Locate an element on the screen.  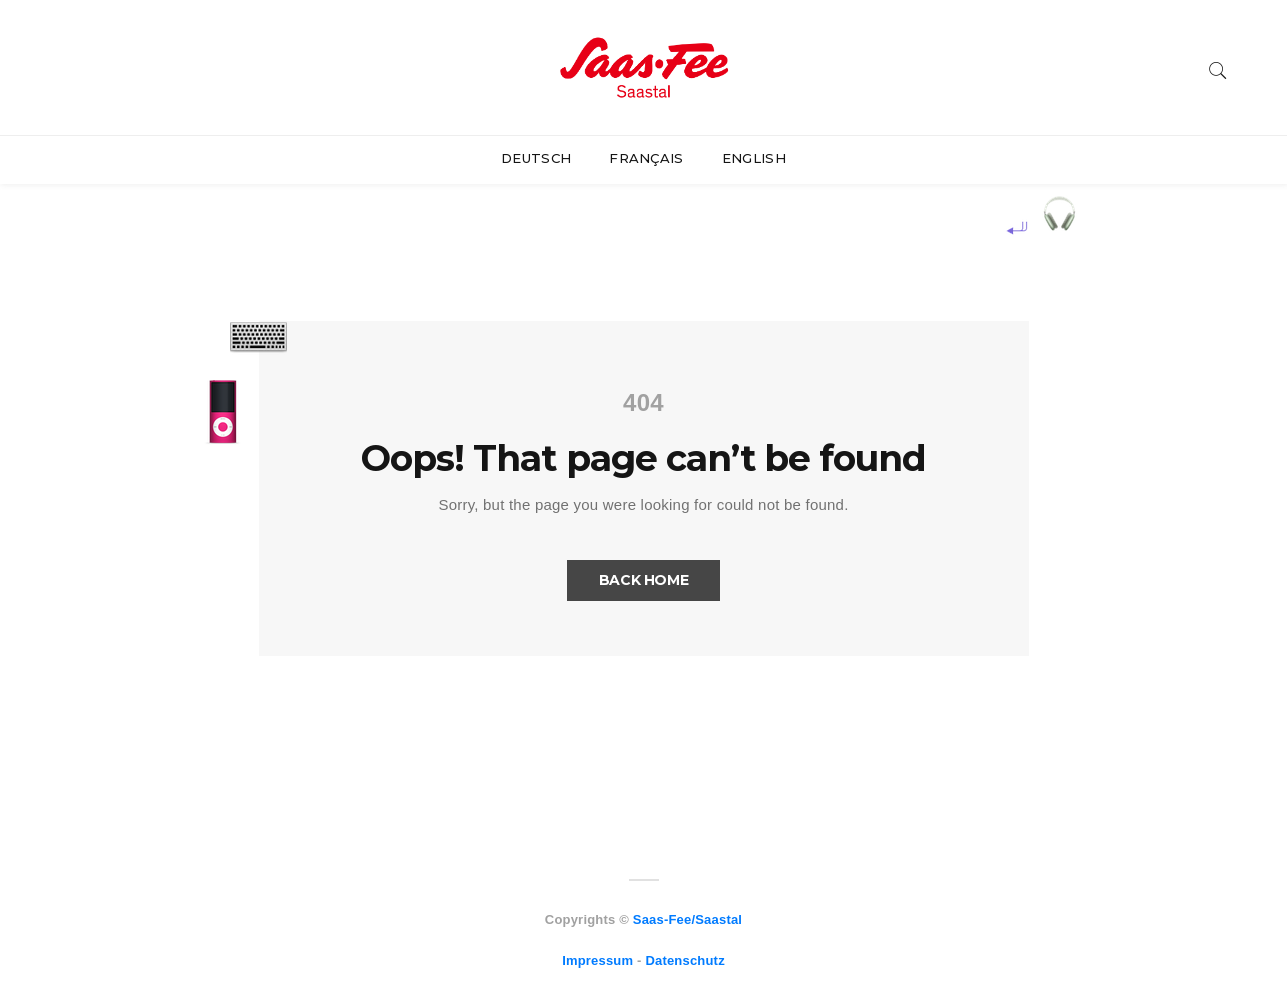
iPod nano device in pink is located at coordinates (222, 412).